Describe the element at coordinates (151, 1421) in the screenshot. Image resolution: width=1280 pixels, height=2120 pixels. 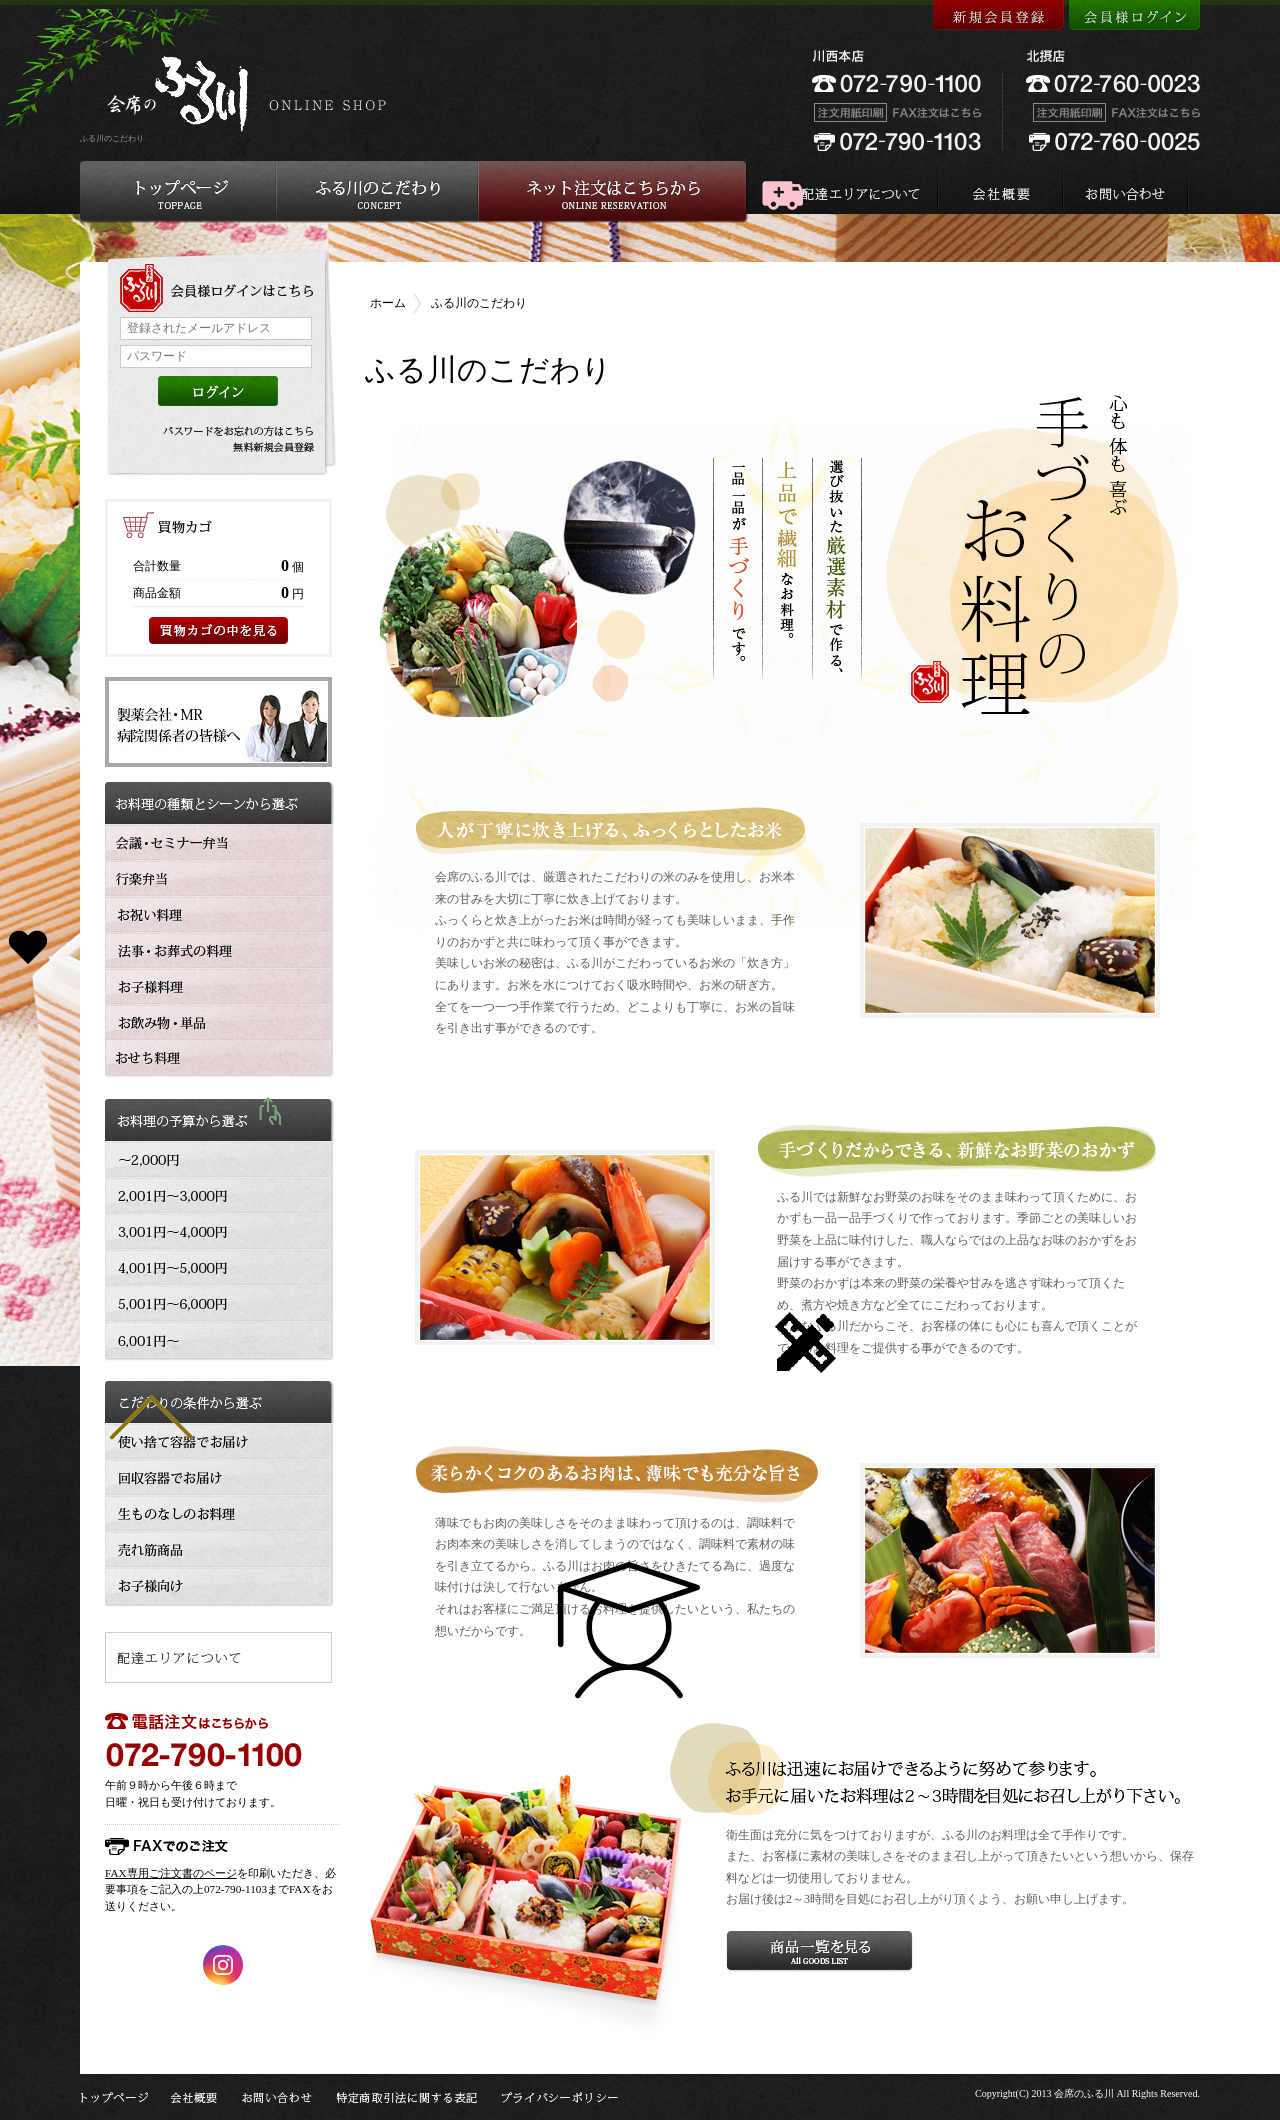
I see `collapse an expanded section` at that location.